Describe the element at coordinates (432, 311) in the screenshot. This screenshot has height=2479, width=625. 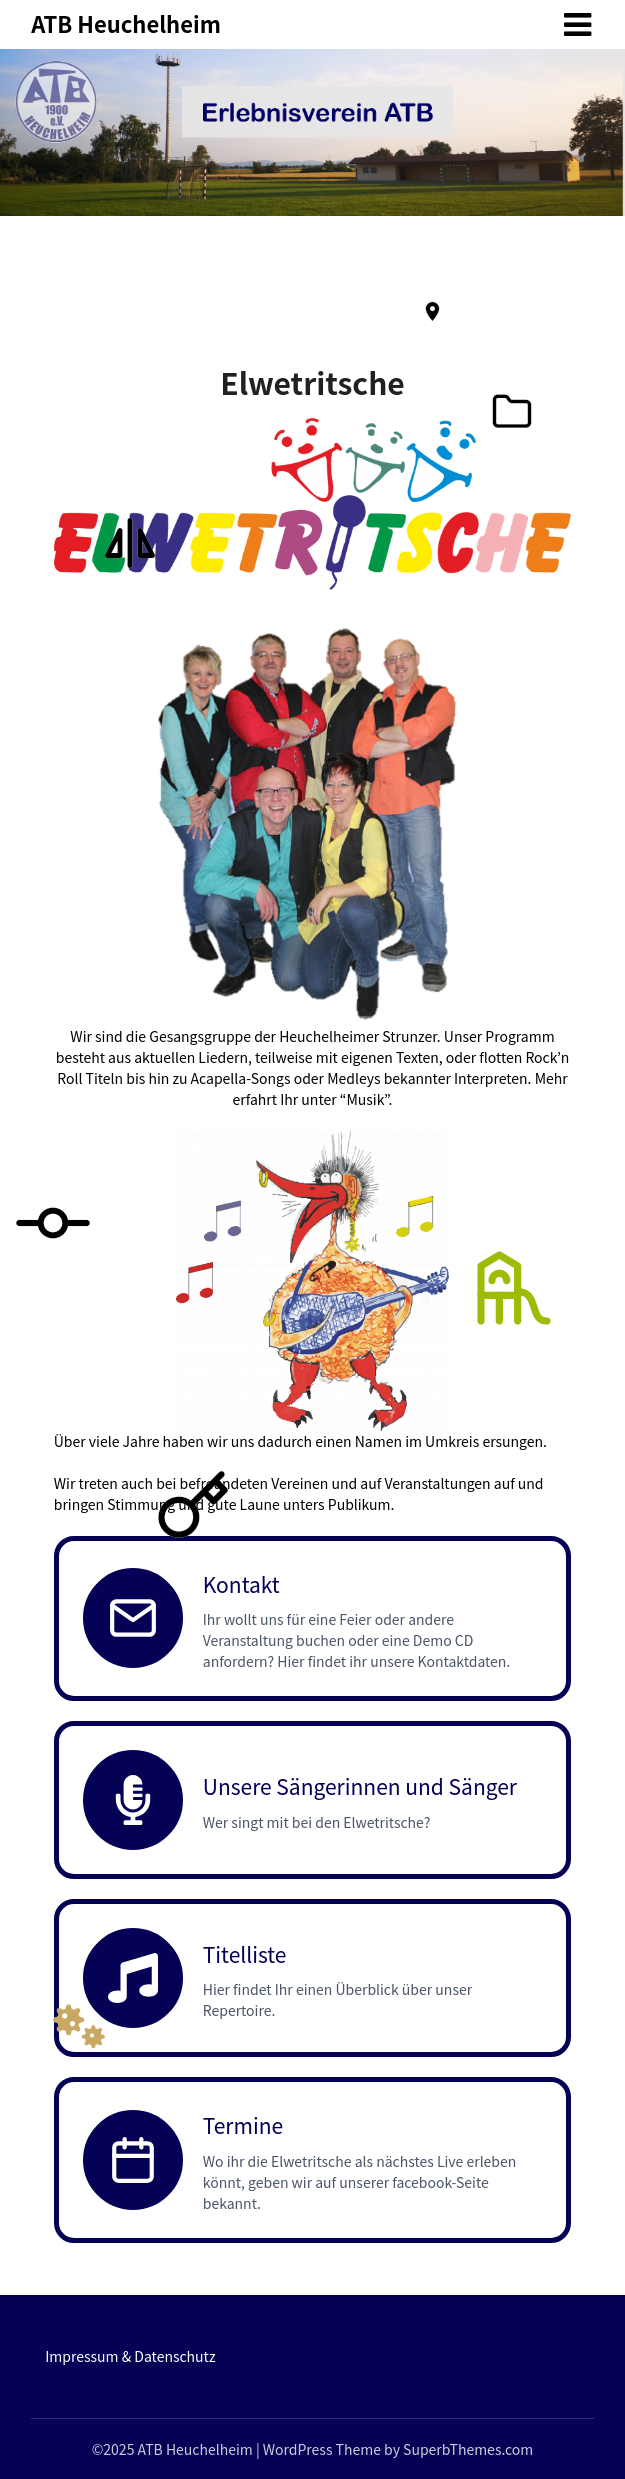
I see `view current location on map` at that location.